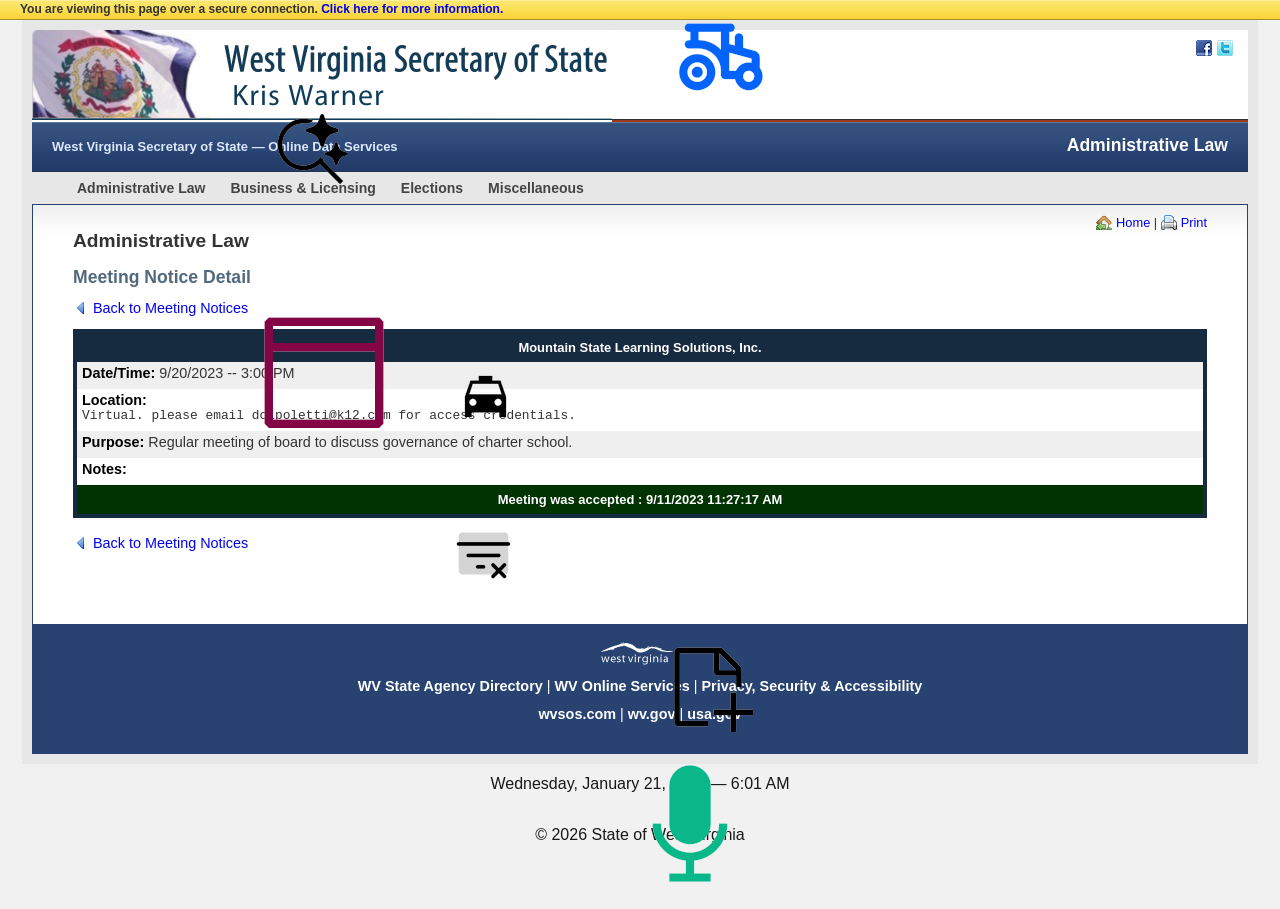 Image resolution: width=1280 pixels, height=909 pixels. I want to click on clear all active filters, so click(483, 553).